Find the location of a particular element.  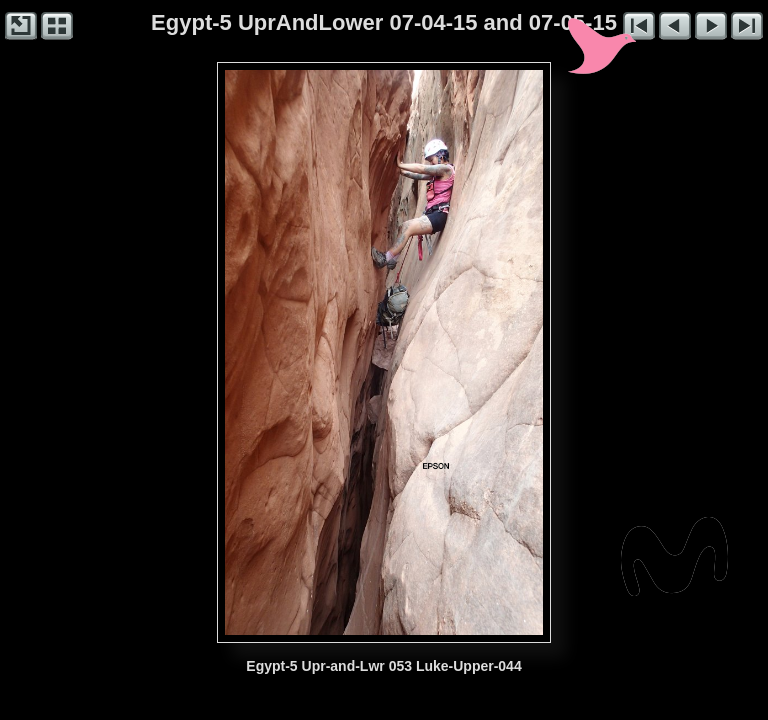

fluentd data collector logo is located at coordinates (602, 46).